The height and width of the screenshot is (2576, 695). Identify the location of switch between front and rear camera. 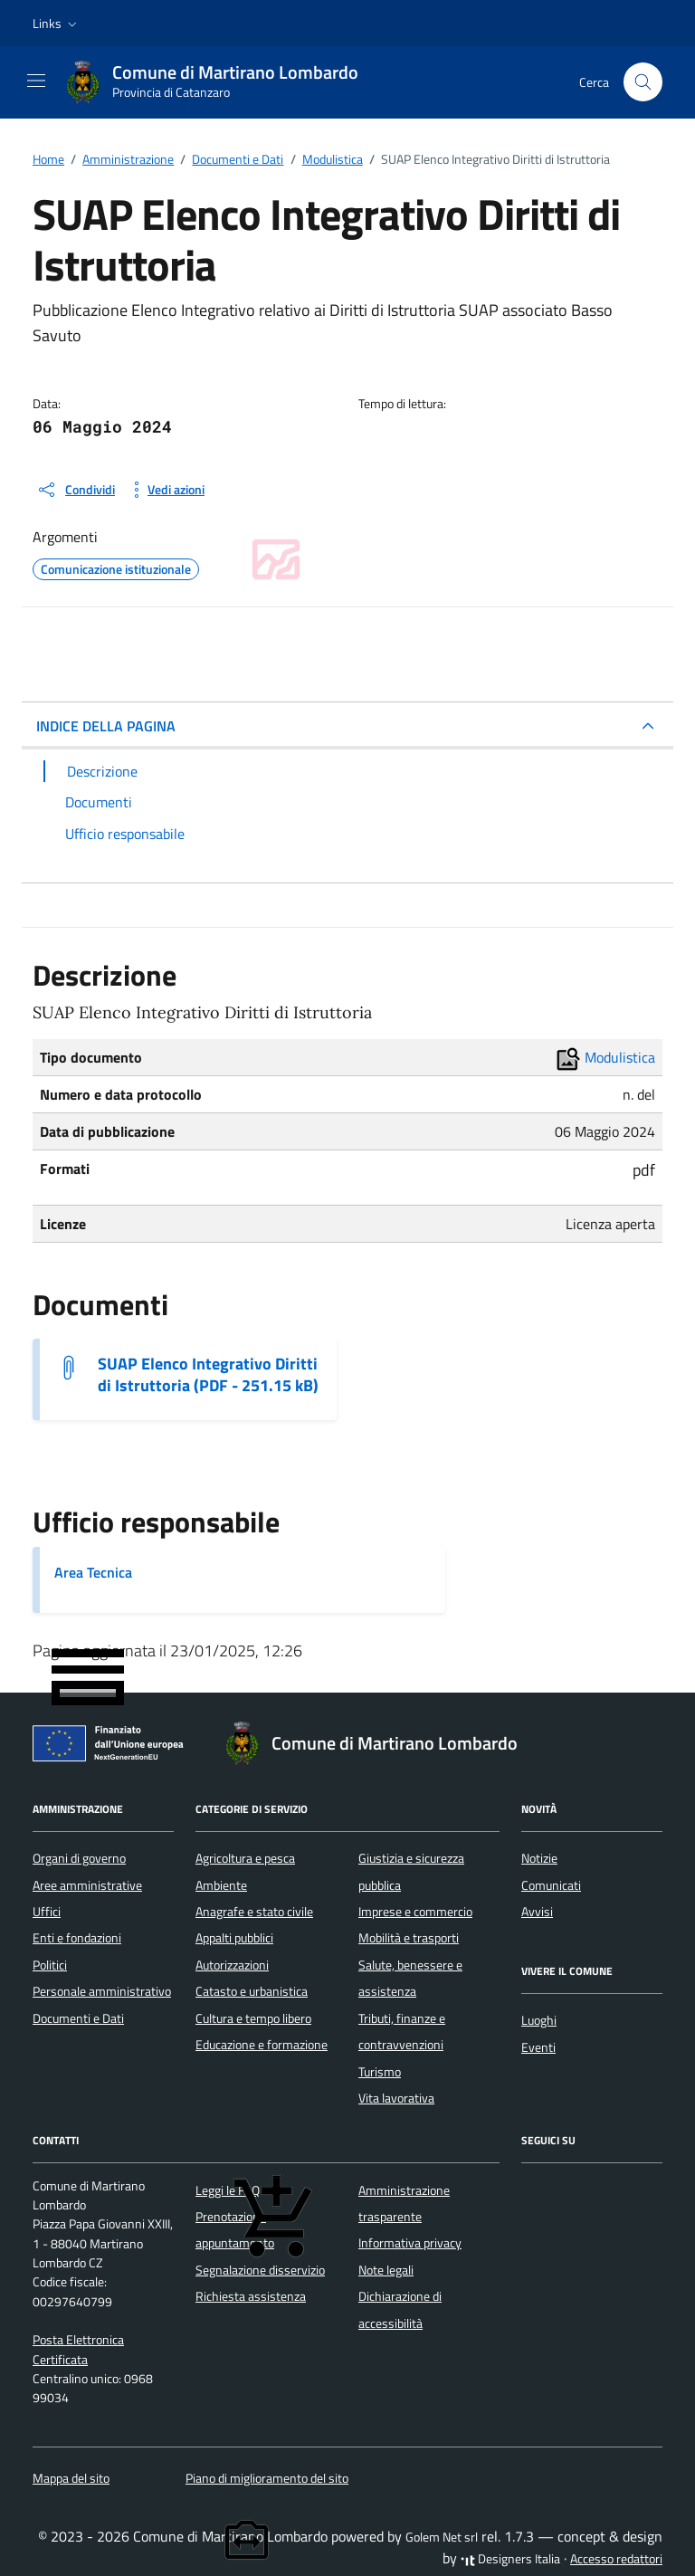
(246, 2542).